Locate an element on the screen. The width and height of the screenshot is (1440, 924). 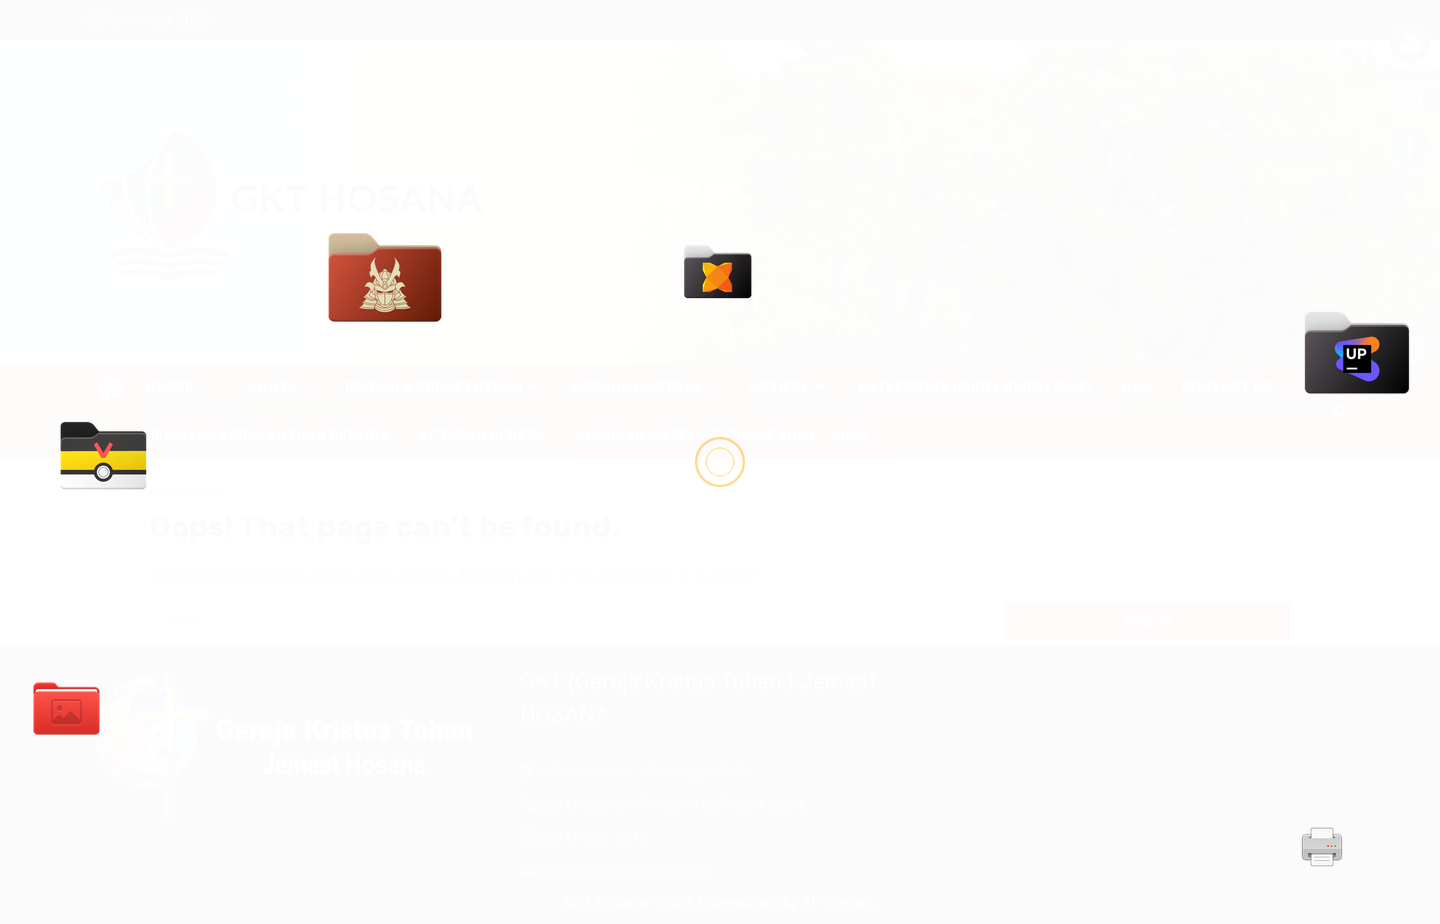
open jetbrains upsource project folder is located at coordinates (1356, 355).